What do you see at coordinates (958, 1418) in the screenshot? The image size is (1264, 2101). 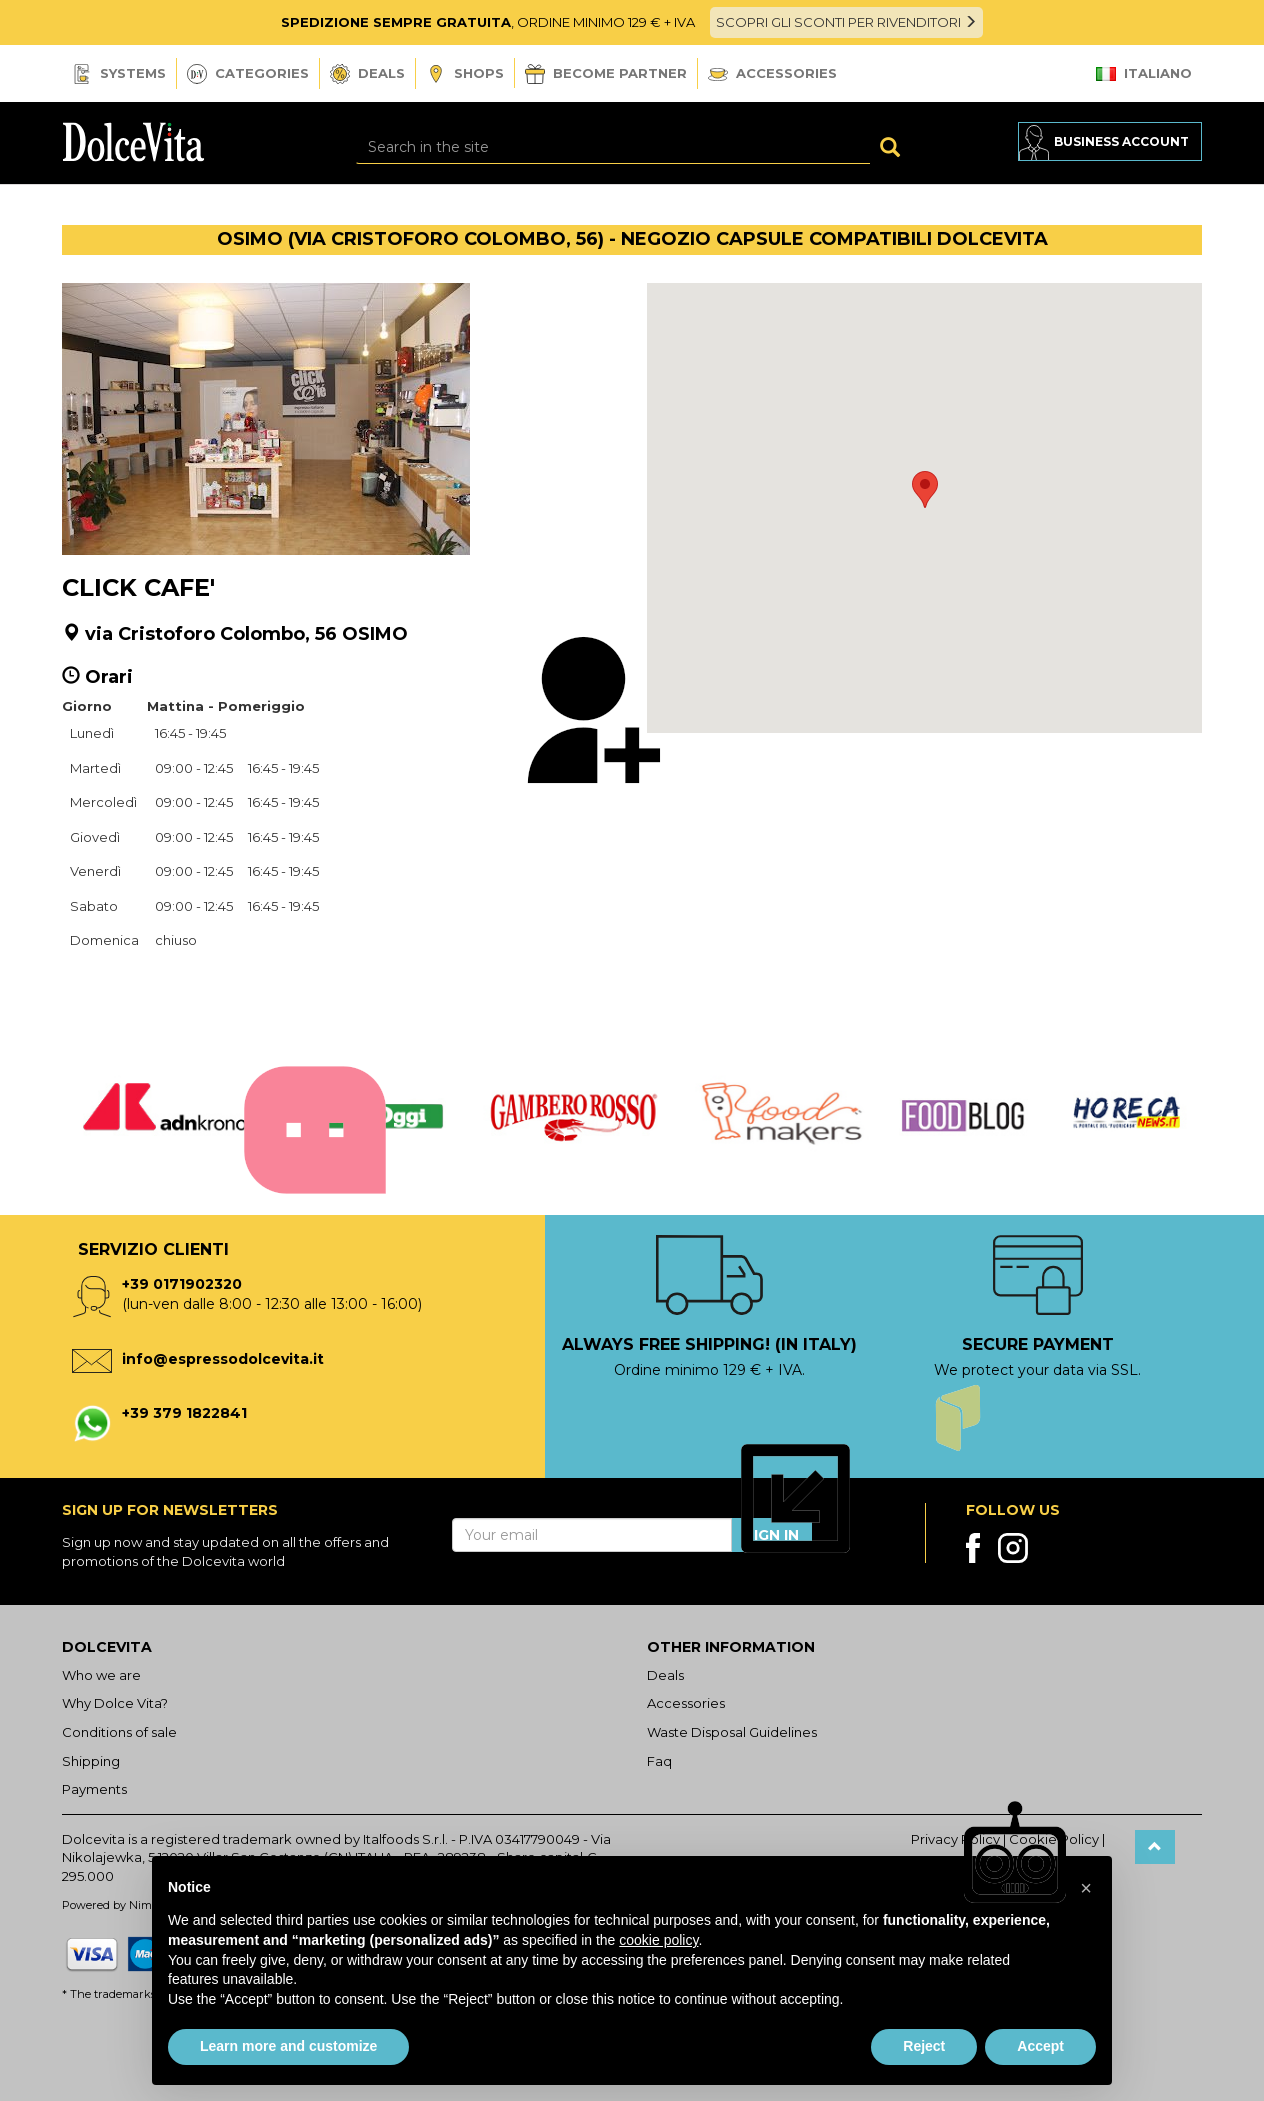 I see `file.io brand logo` at bounding box center [958, 1418].